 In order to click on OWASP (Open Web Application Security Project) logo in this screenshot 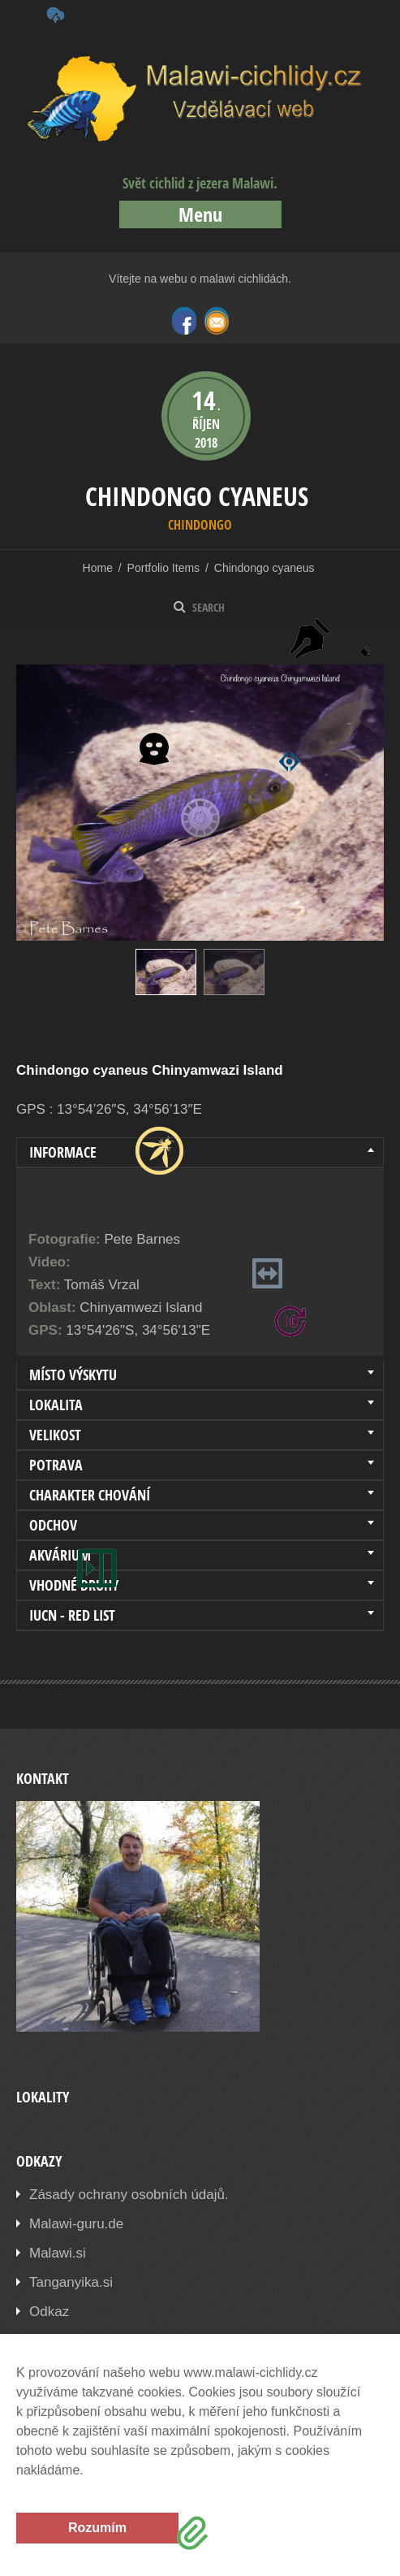, I will do `click(159, 1150)`.